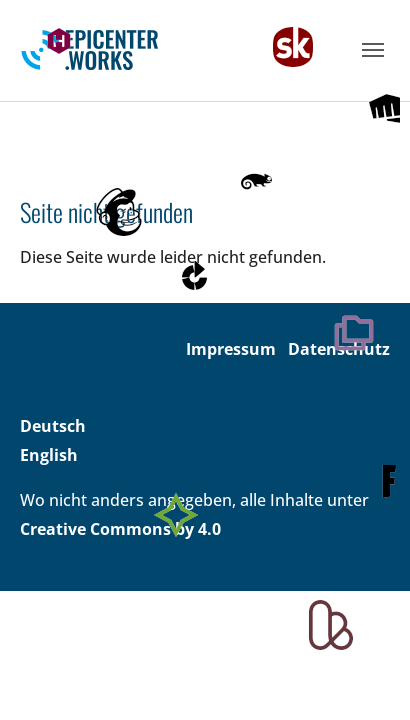  I want to click on open the Songkick app, so click(293, 47).